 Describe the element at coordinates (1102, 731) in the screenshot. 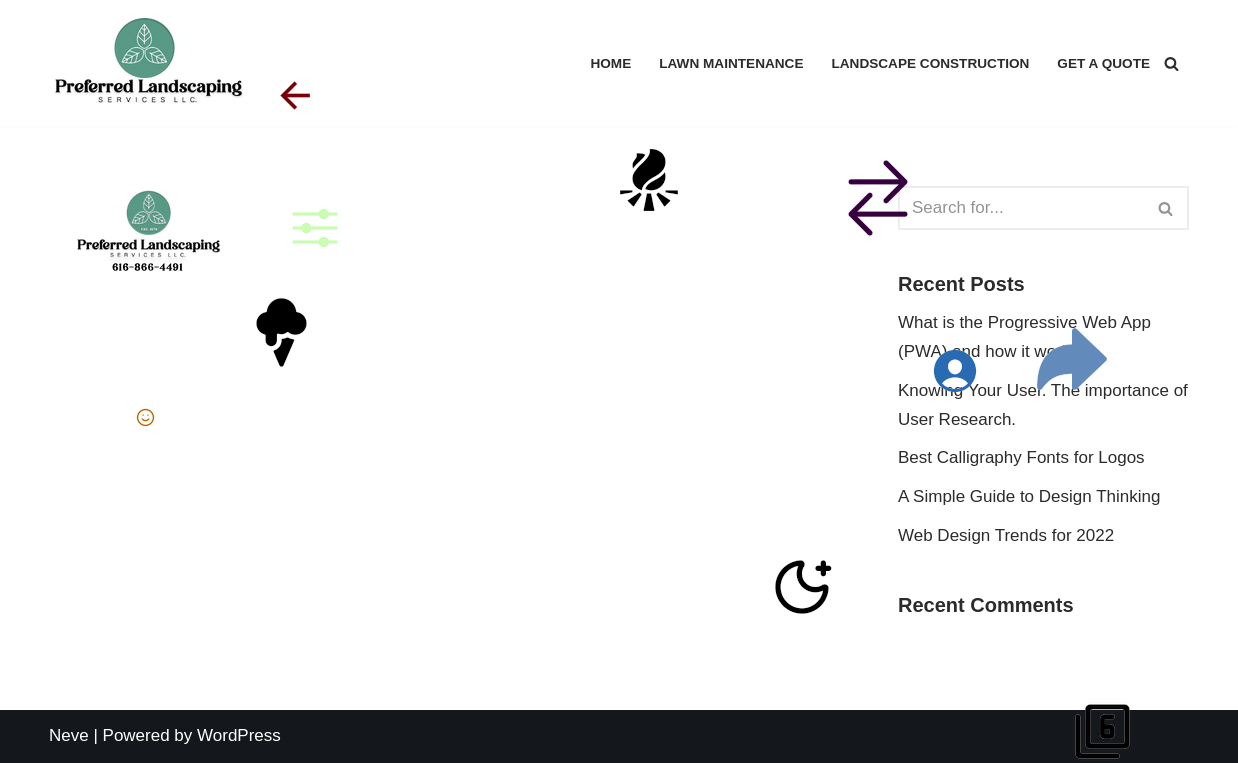

I see `indicates 6 items selected or filtered` at that location.